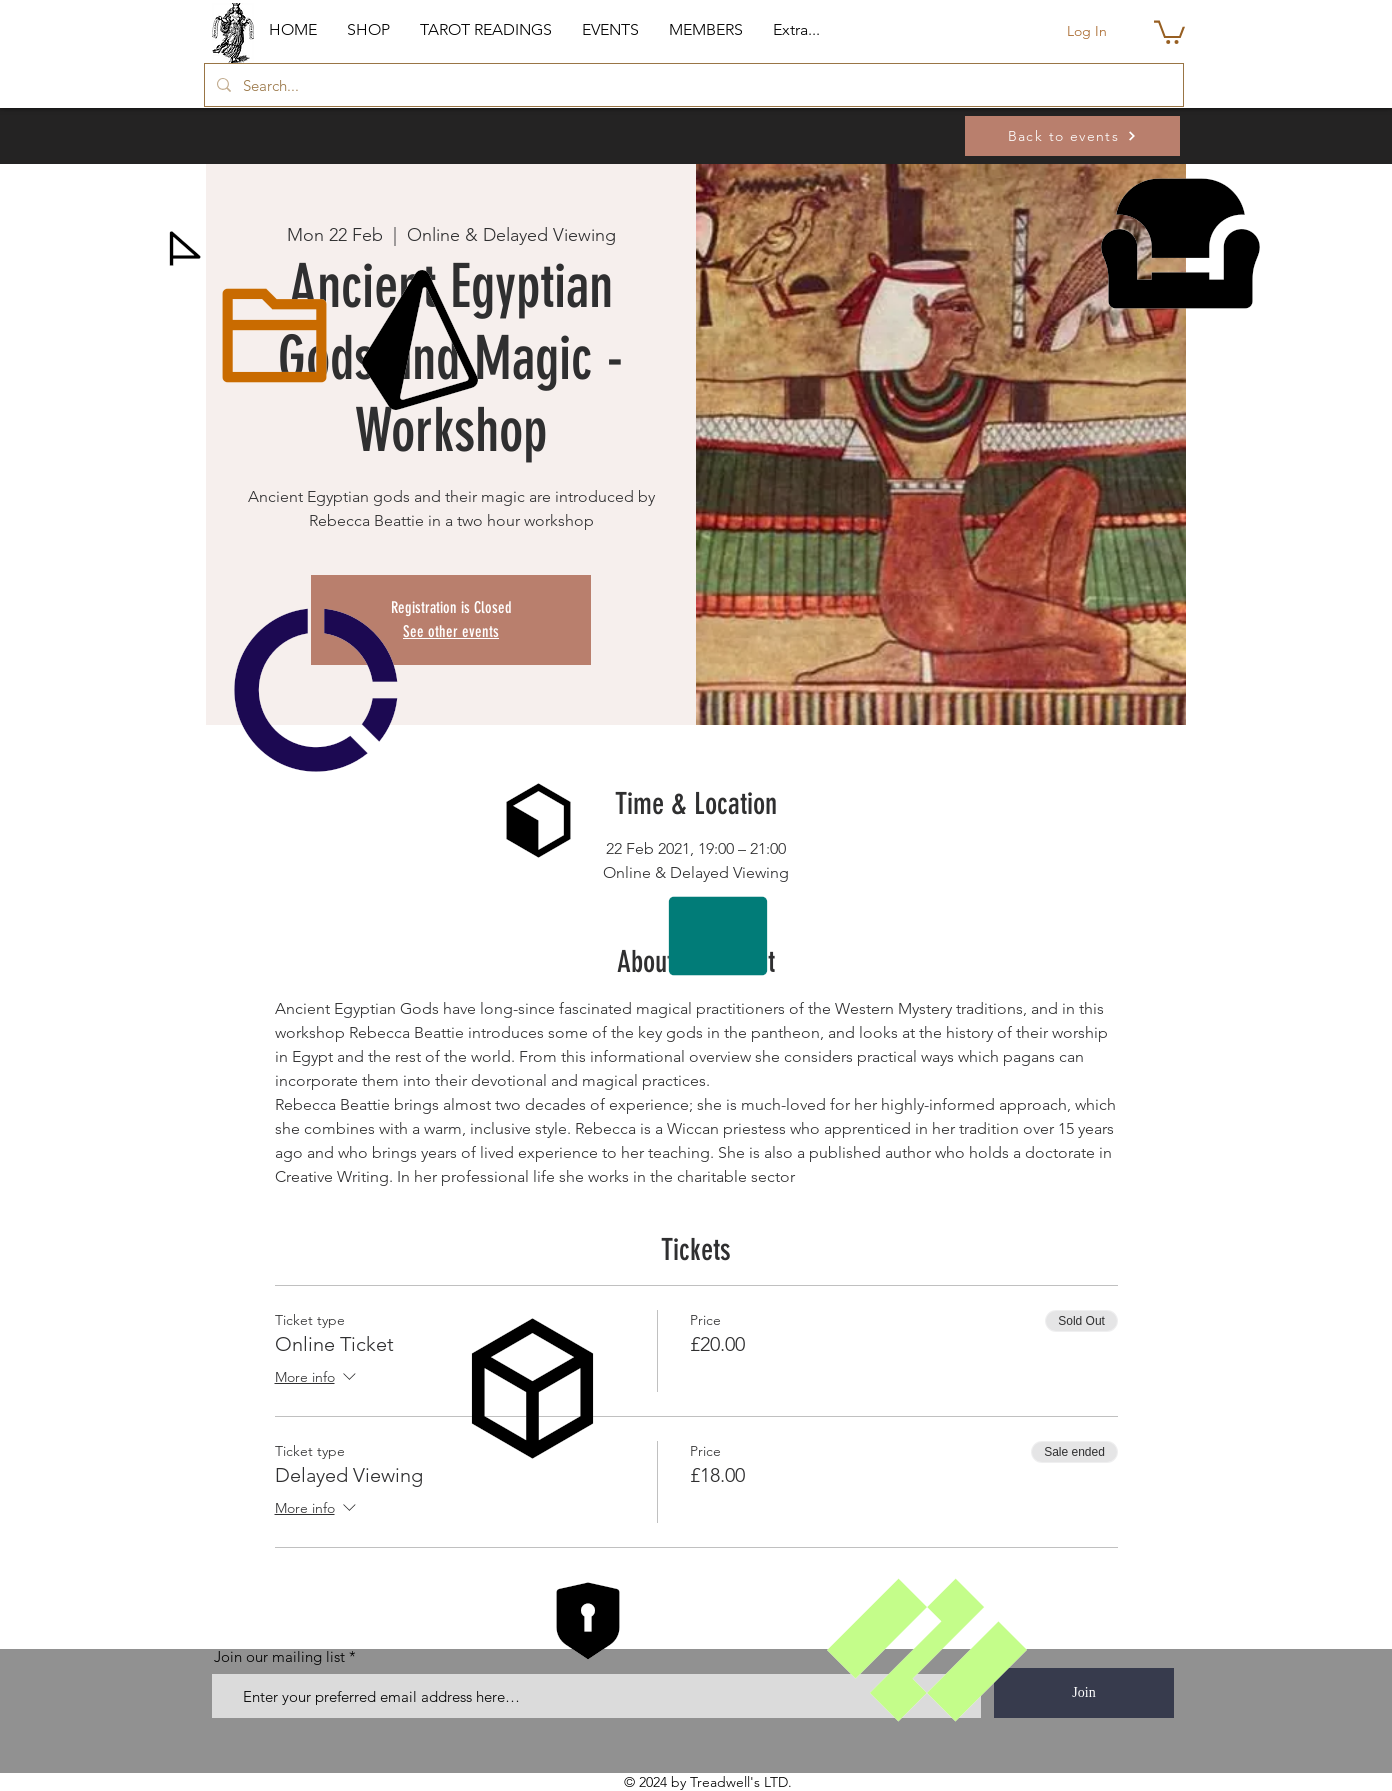 The width and height of the screenshot is (1392, 1791). What do you see at coordinates (183, 248) in the screenshot?
I see `flag an item for review or attention` at bounding box center [183, 248].